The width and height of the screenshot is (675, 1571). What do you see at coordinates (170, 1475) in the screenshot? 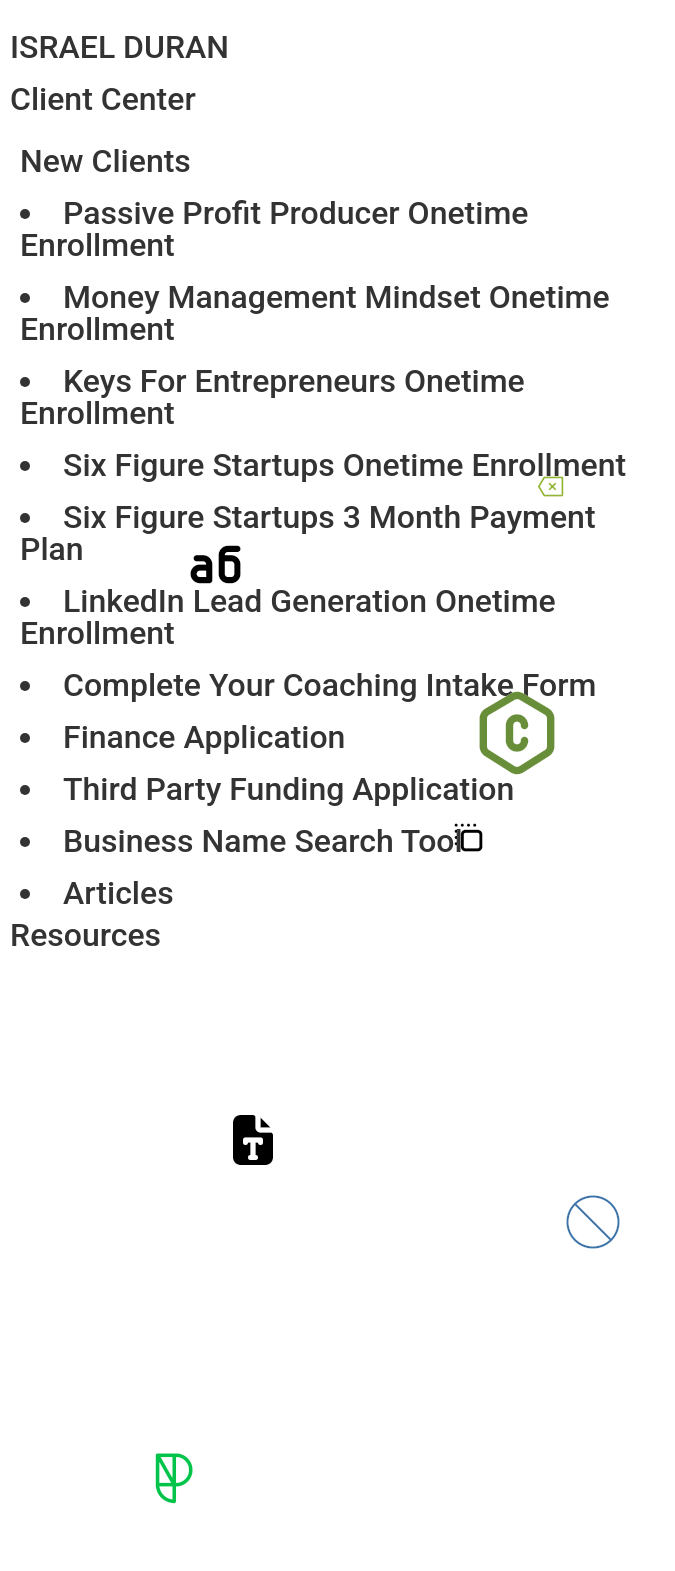
I see `phosphor icons logo` at bounding box center [170, 1475].